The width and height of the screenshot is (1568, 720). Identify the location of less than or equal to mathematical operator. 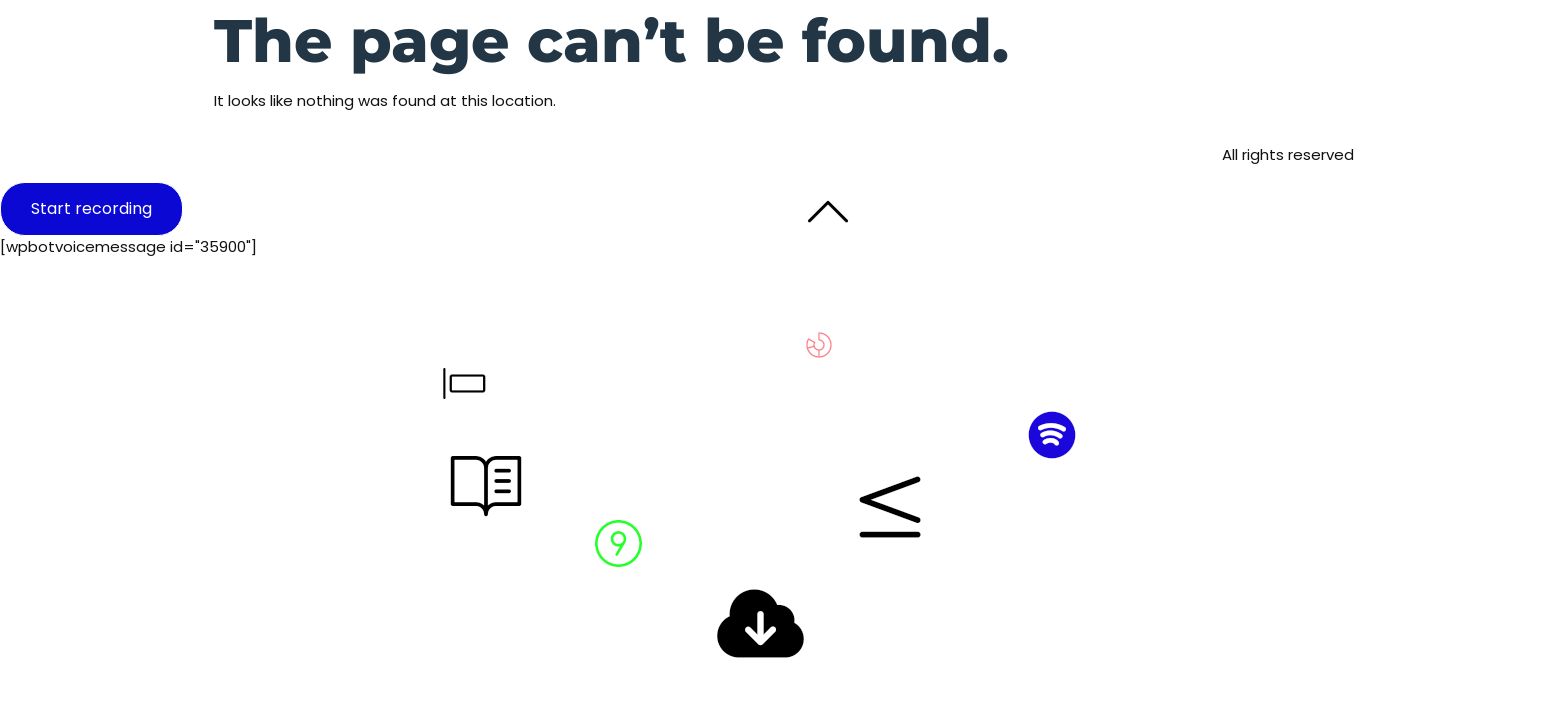
(891, 508).